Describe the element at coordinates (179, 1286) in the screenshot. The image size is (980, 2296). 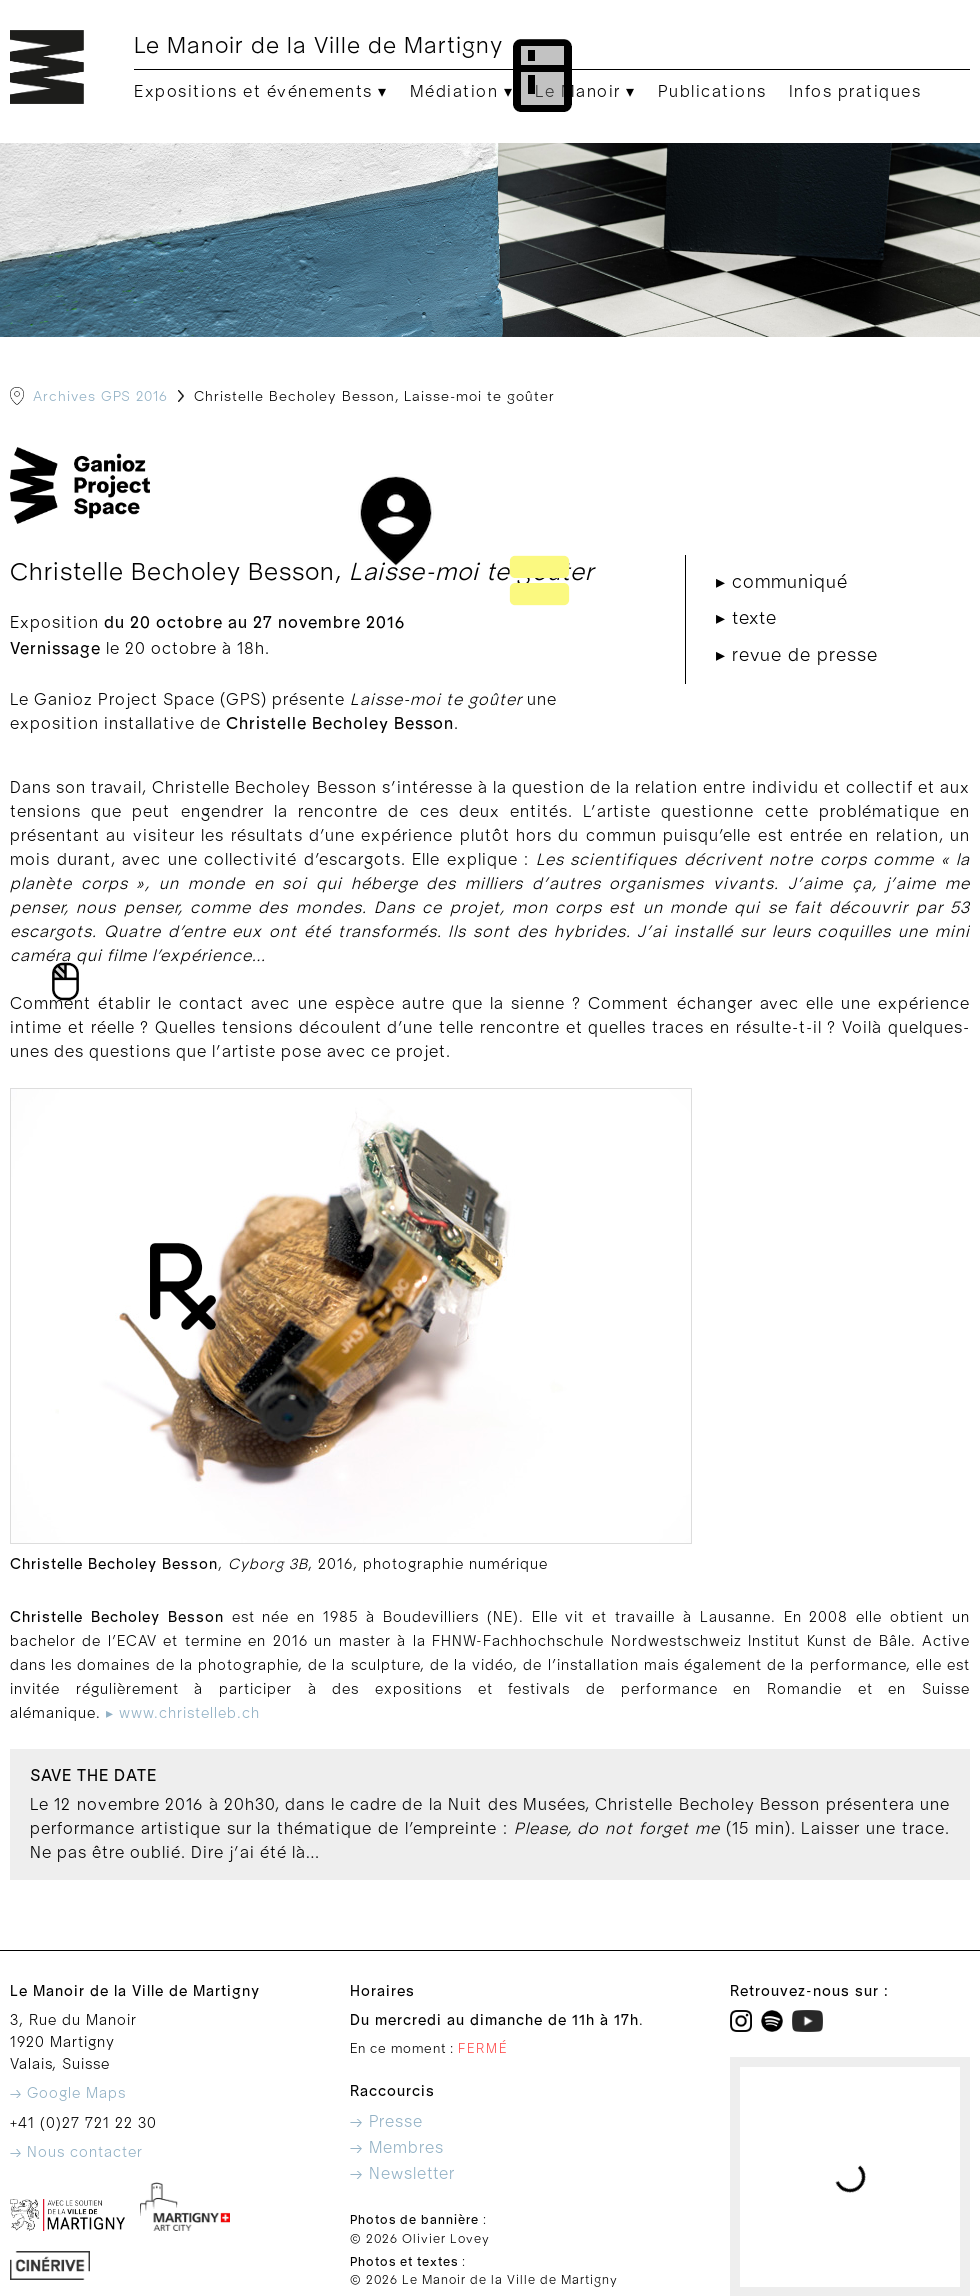
I see `view prescription details` at that location.